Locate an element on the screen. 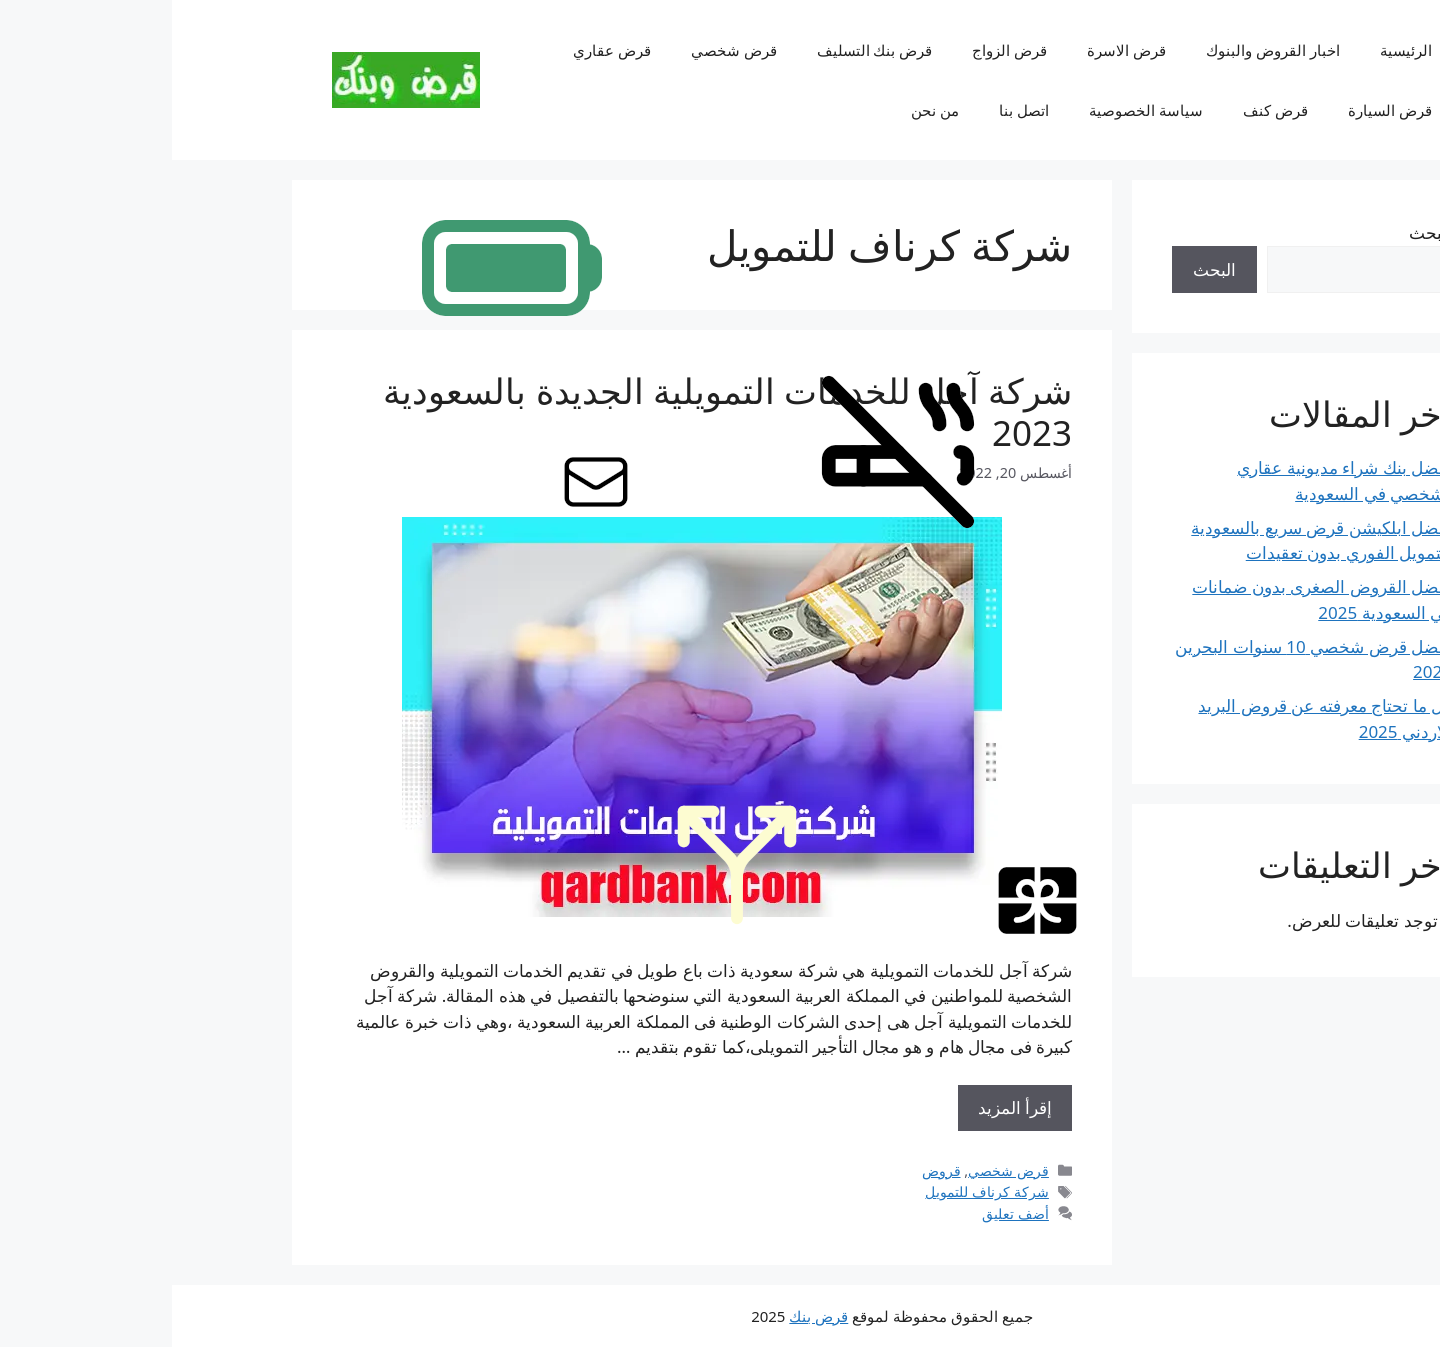 This screenshot has height=1347, width=1440. split into two paths or options is located at coordinates (737, 865).